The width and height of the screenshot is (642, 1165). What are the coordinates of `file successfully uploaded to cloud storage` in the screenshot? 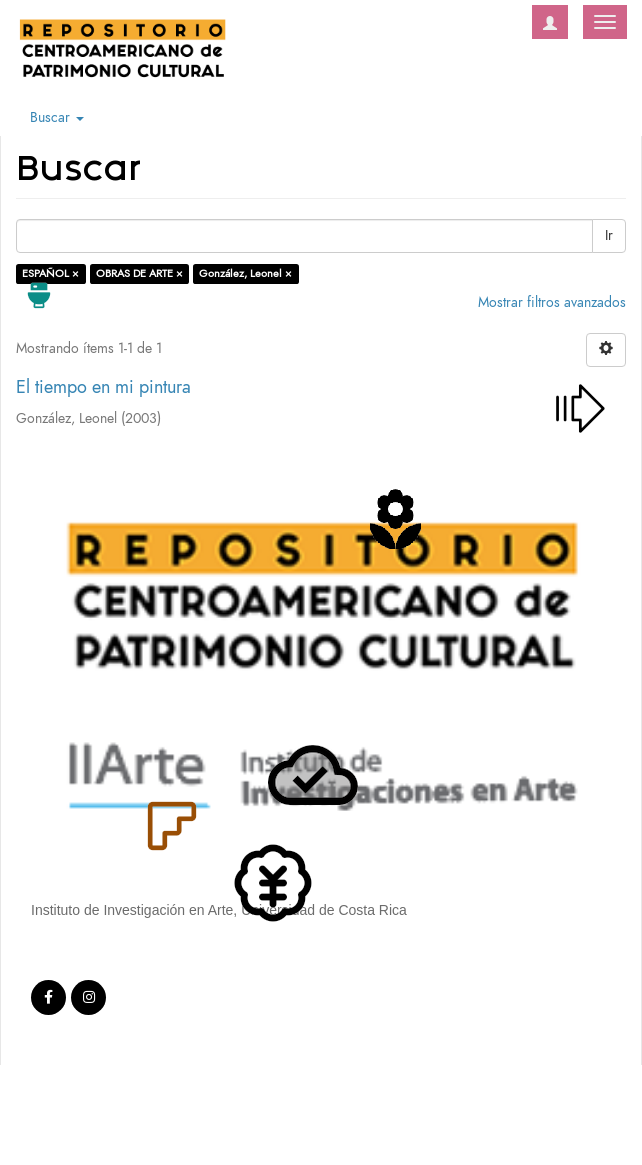 It's located at (313, 775).